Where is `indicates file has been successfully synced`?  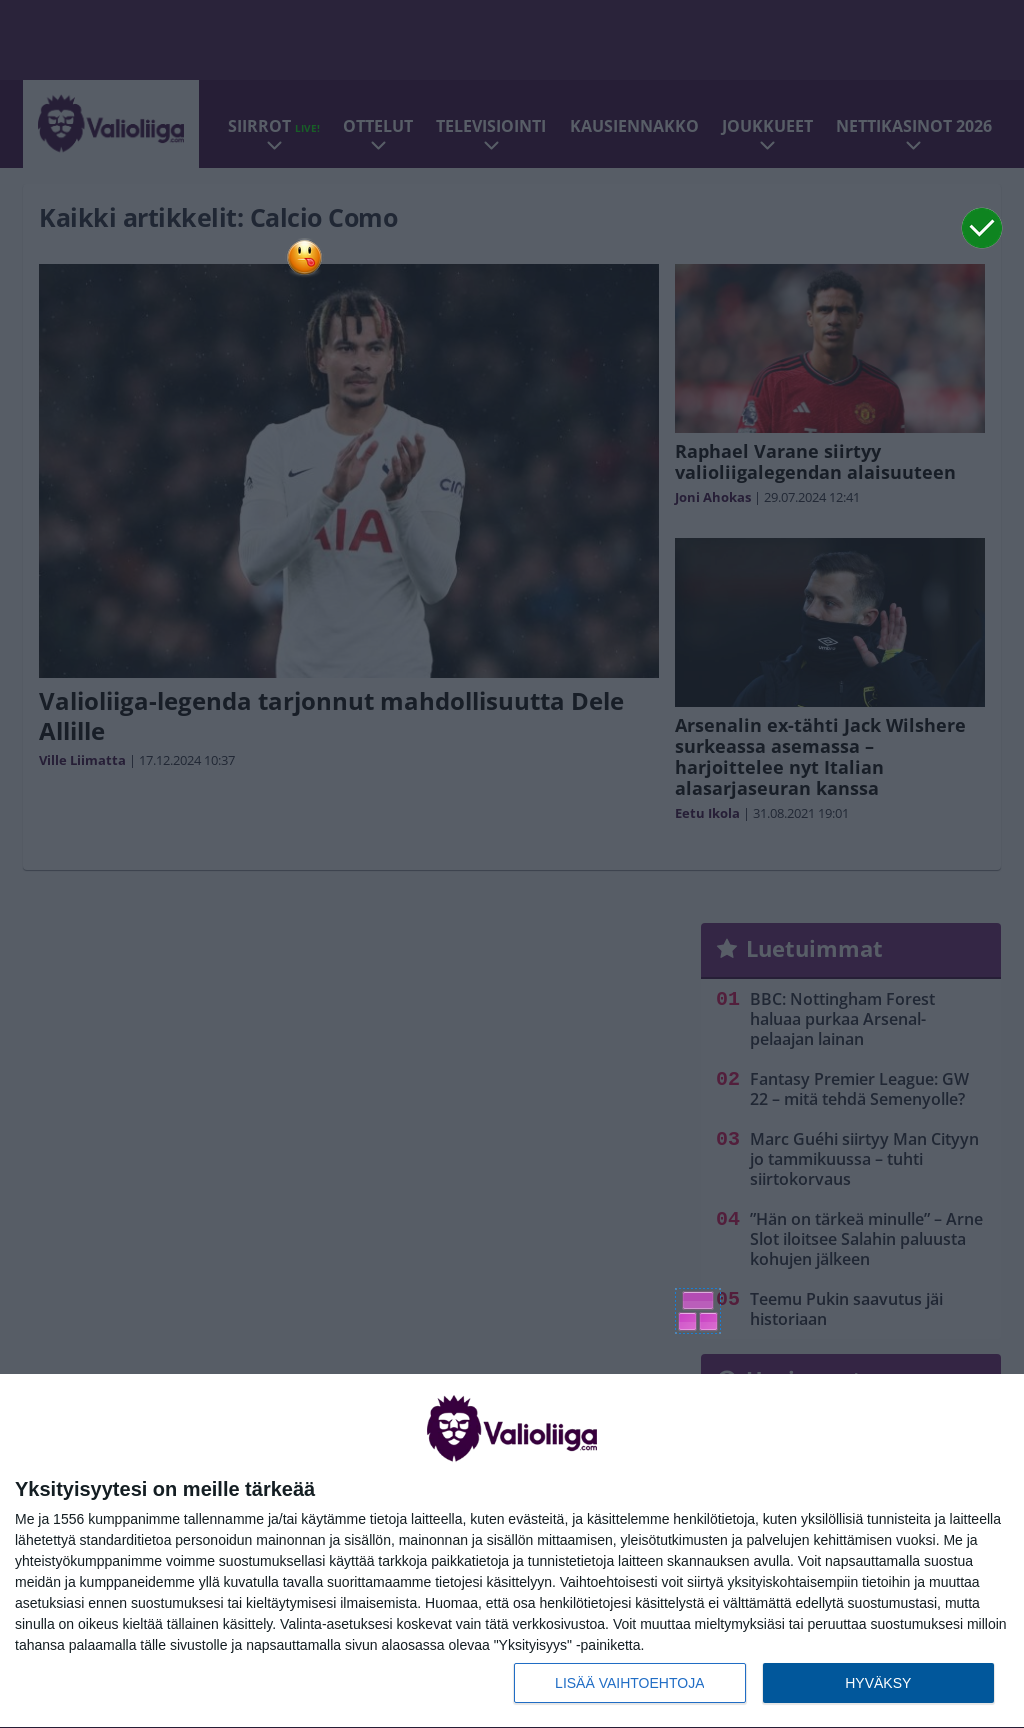
indicates file has been successfully synced is located at coordinates (982, 228).